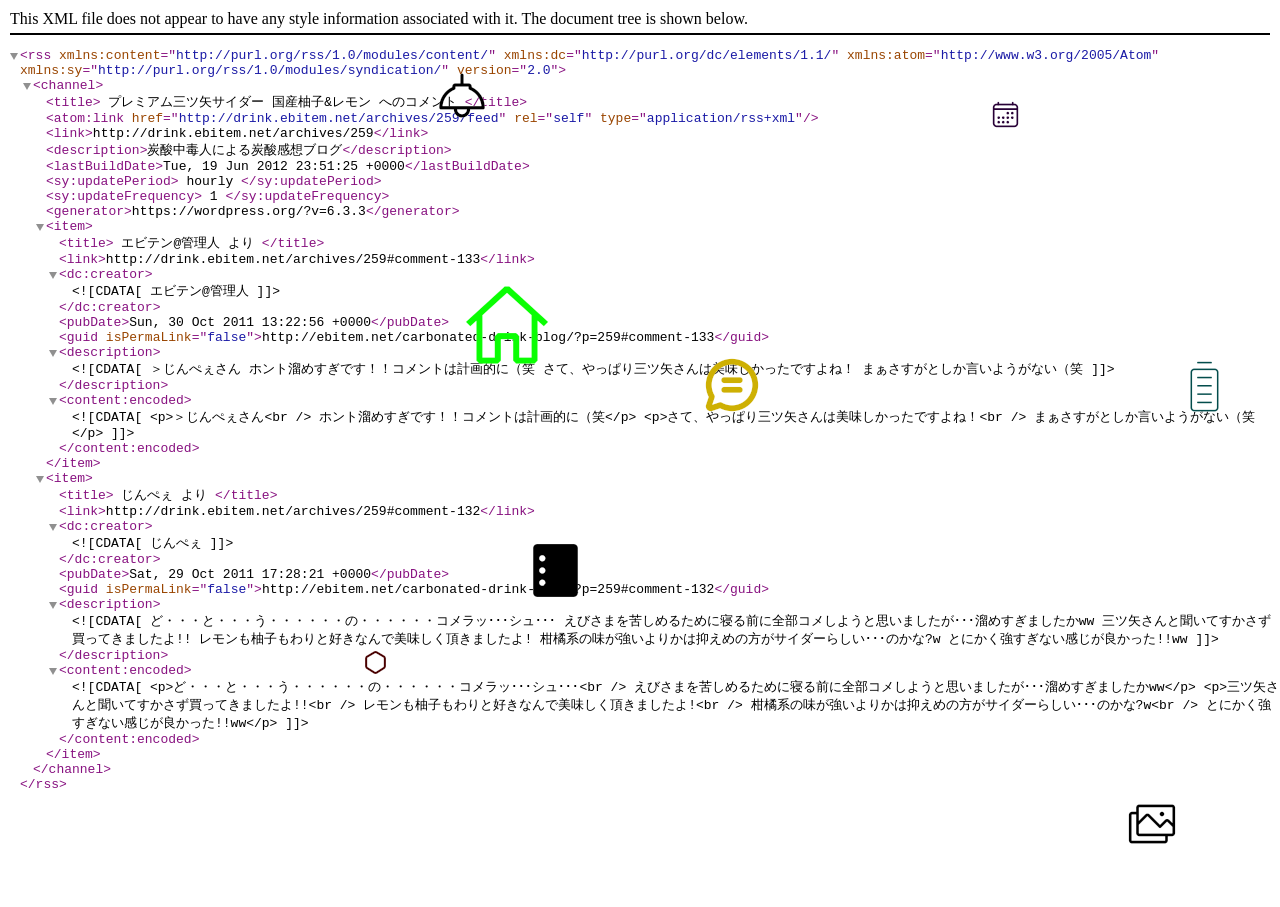 The width and height of the screenshot is (1280, 907). Describe the element at coordinates (462, 98) in the screenshot. I see `toggle pendant lamp or ceiling light` at that location.